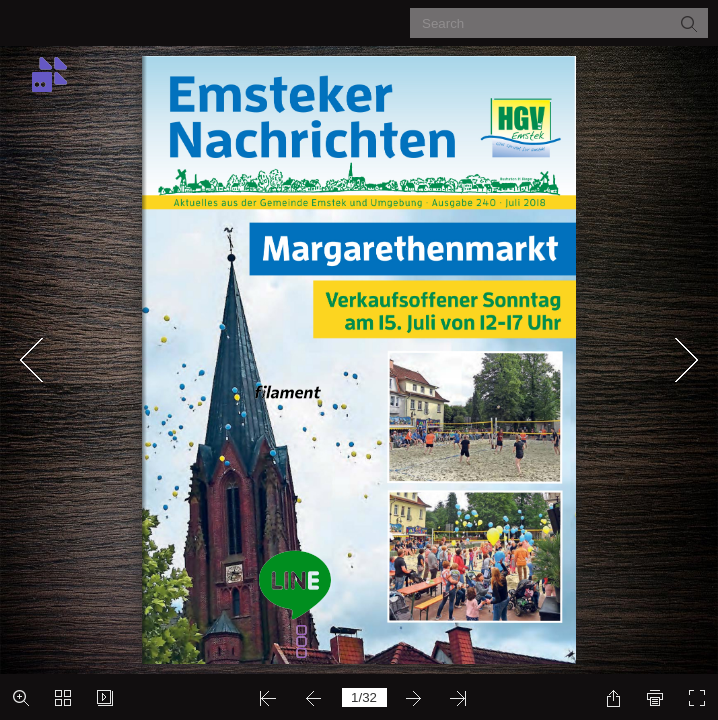 The height and width of the screenshot is (720, 718). What do you see at coordinates (295, 585) in the screenshot?
I see `open LINE messaging app` at bounding box center [295, 585].